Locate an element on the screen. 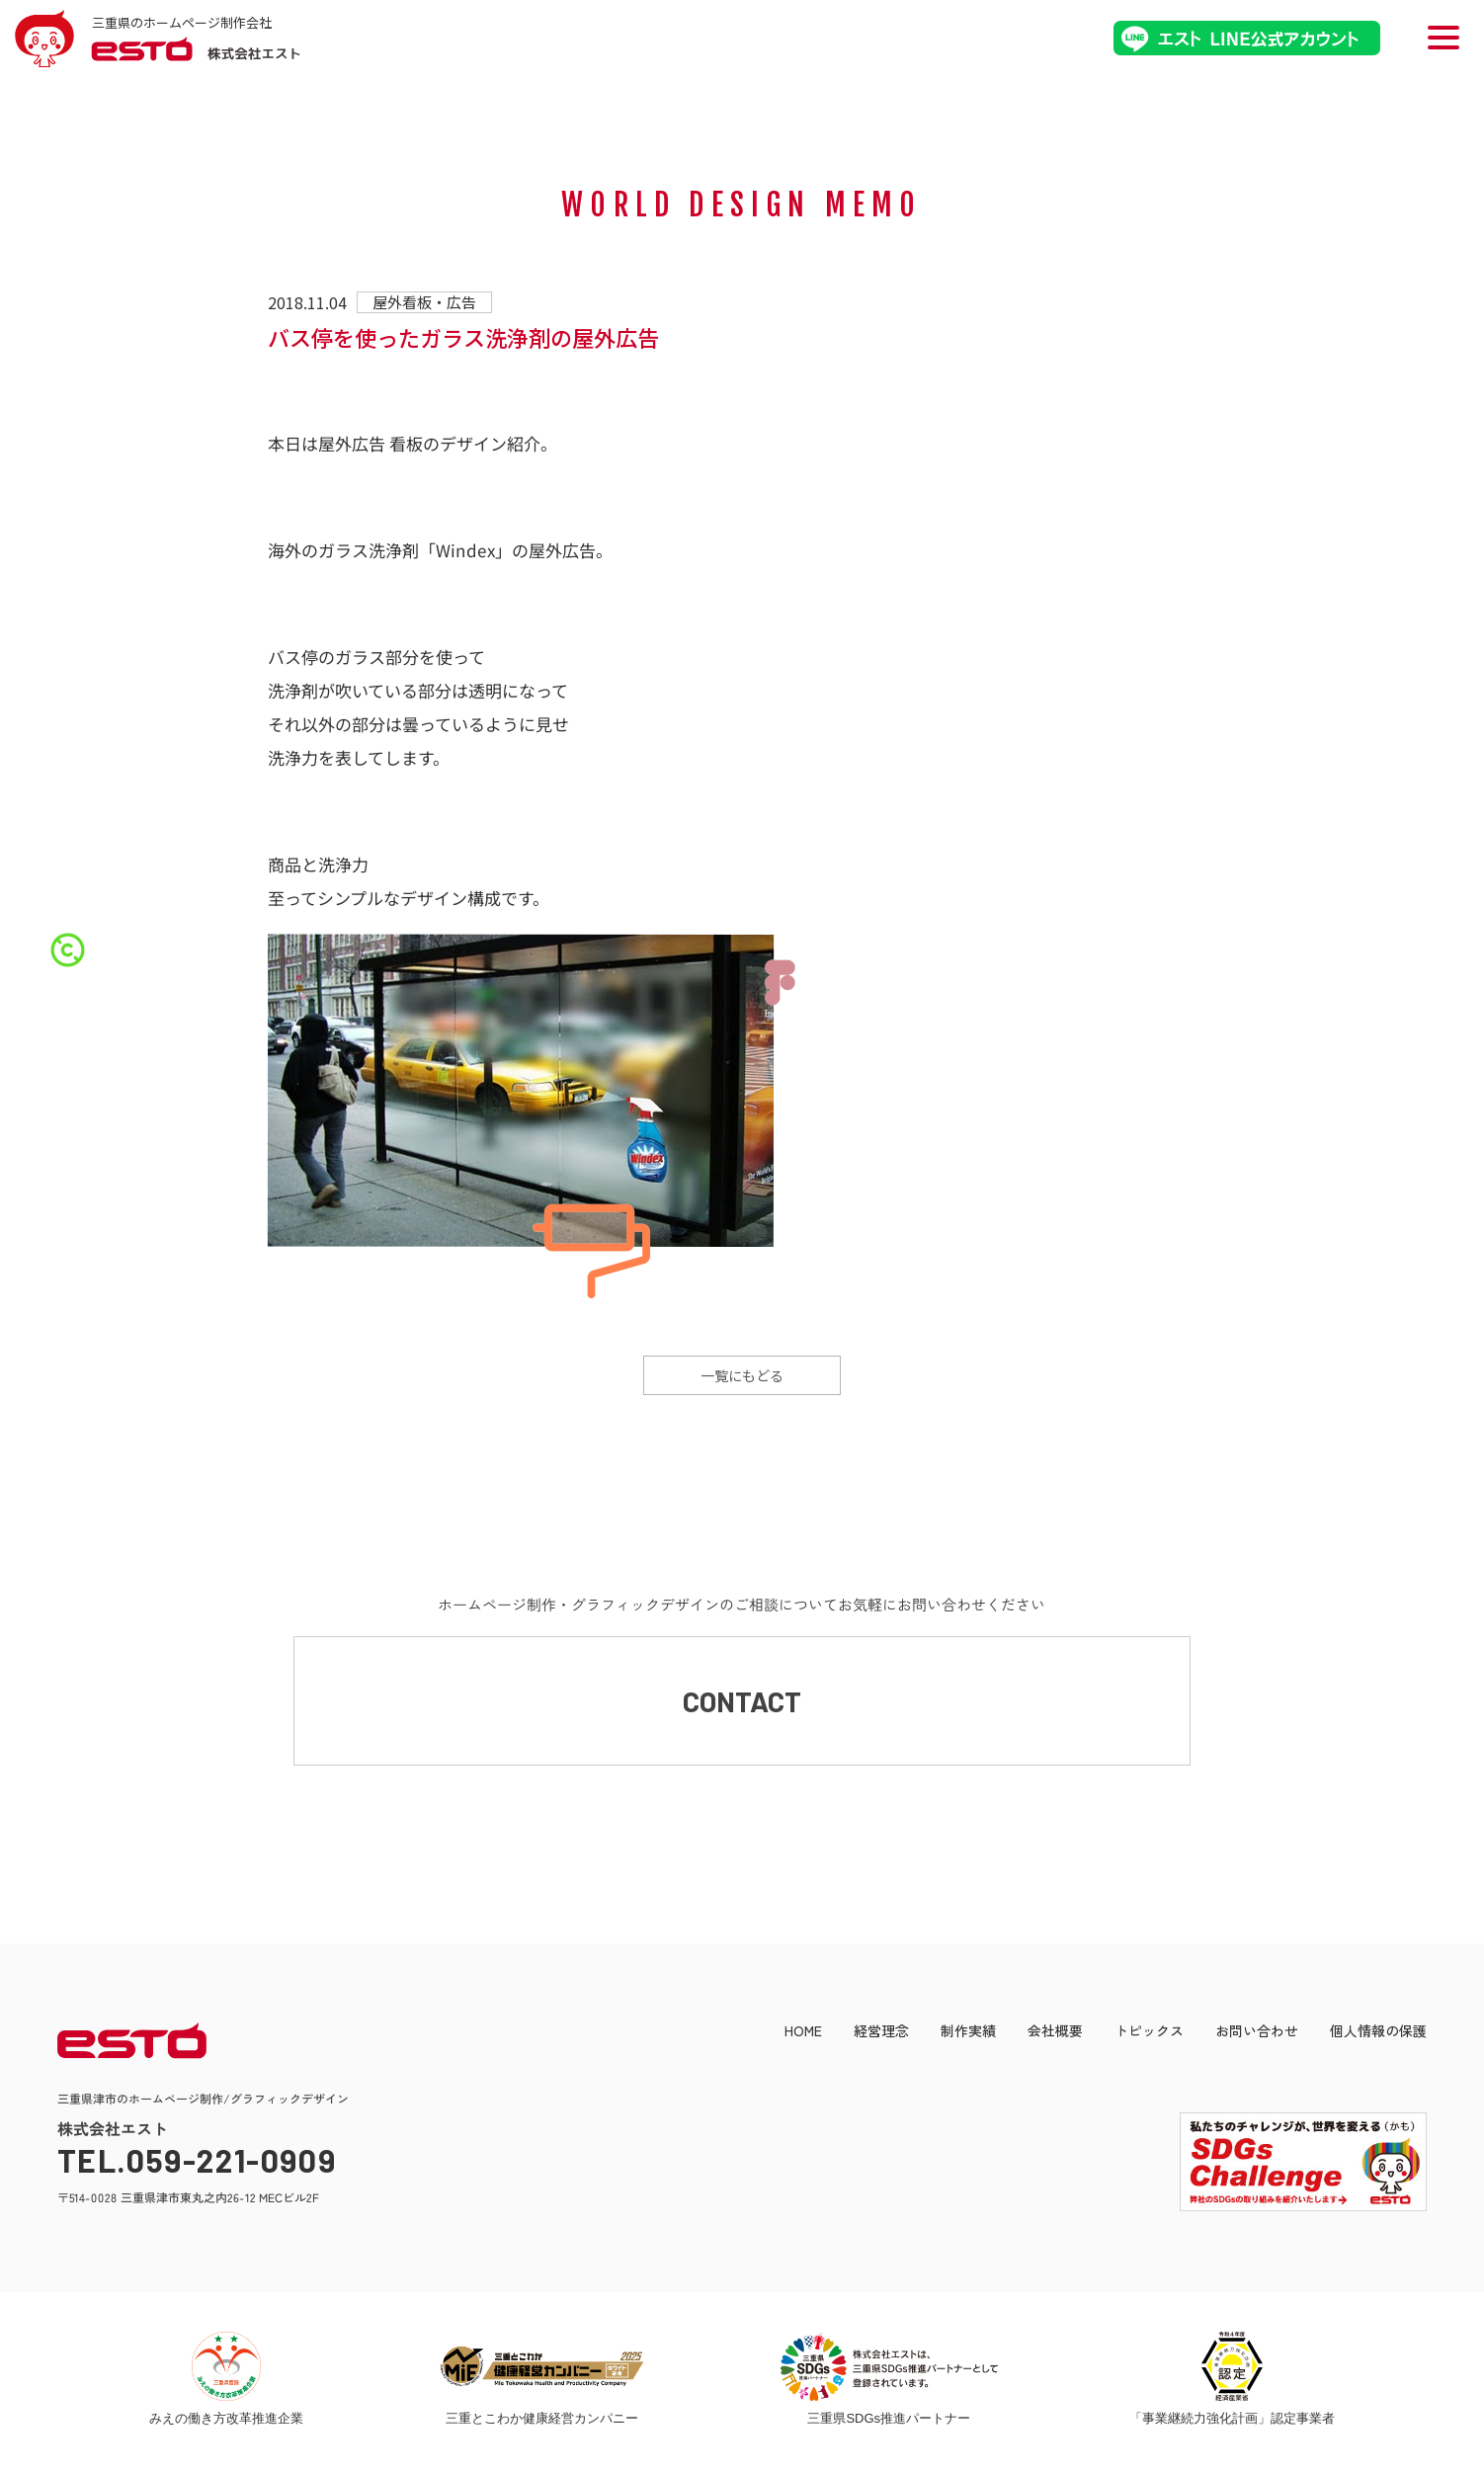 The image size is (1484, 2475). customize theme or appearance settings is located at coordinates (591, 1243).